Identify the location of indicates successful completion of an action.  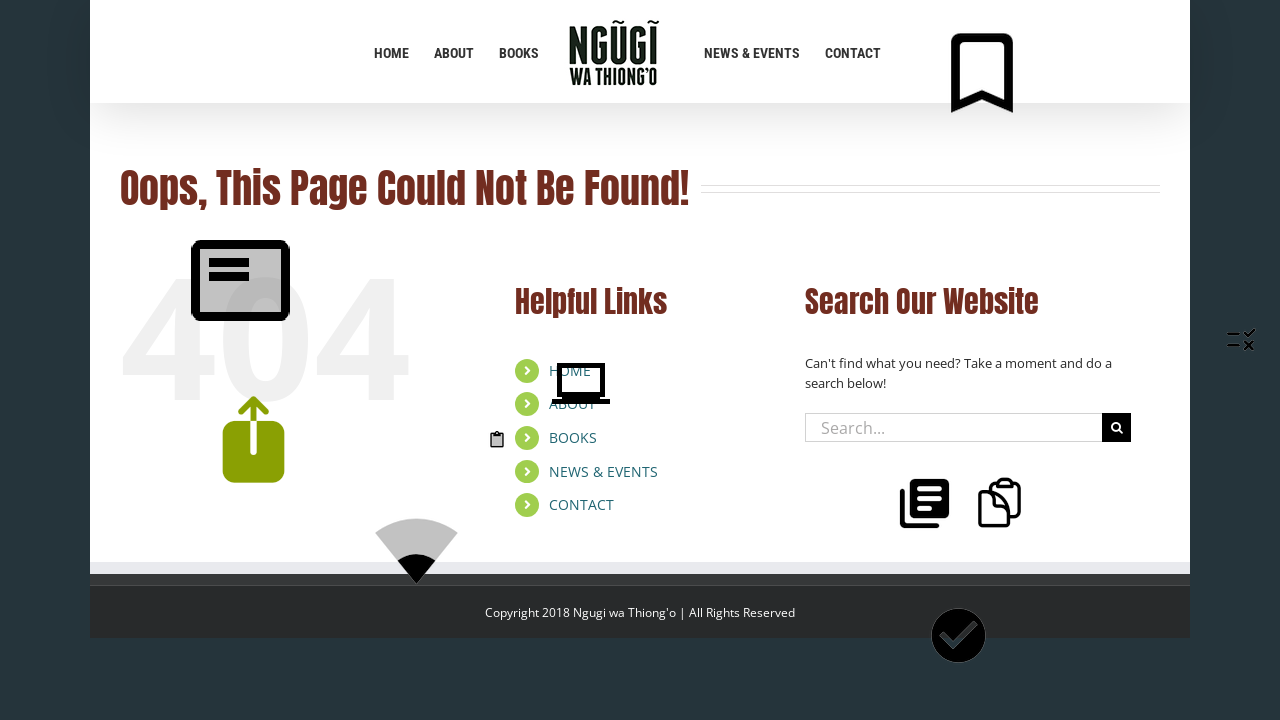
(958, 635).